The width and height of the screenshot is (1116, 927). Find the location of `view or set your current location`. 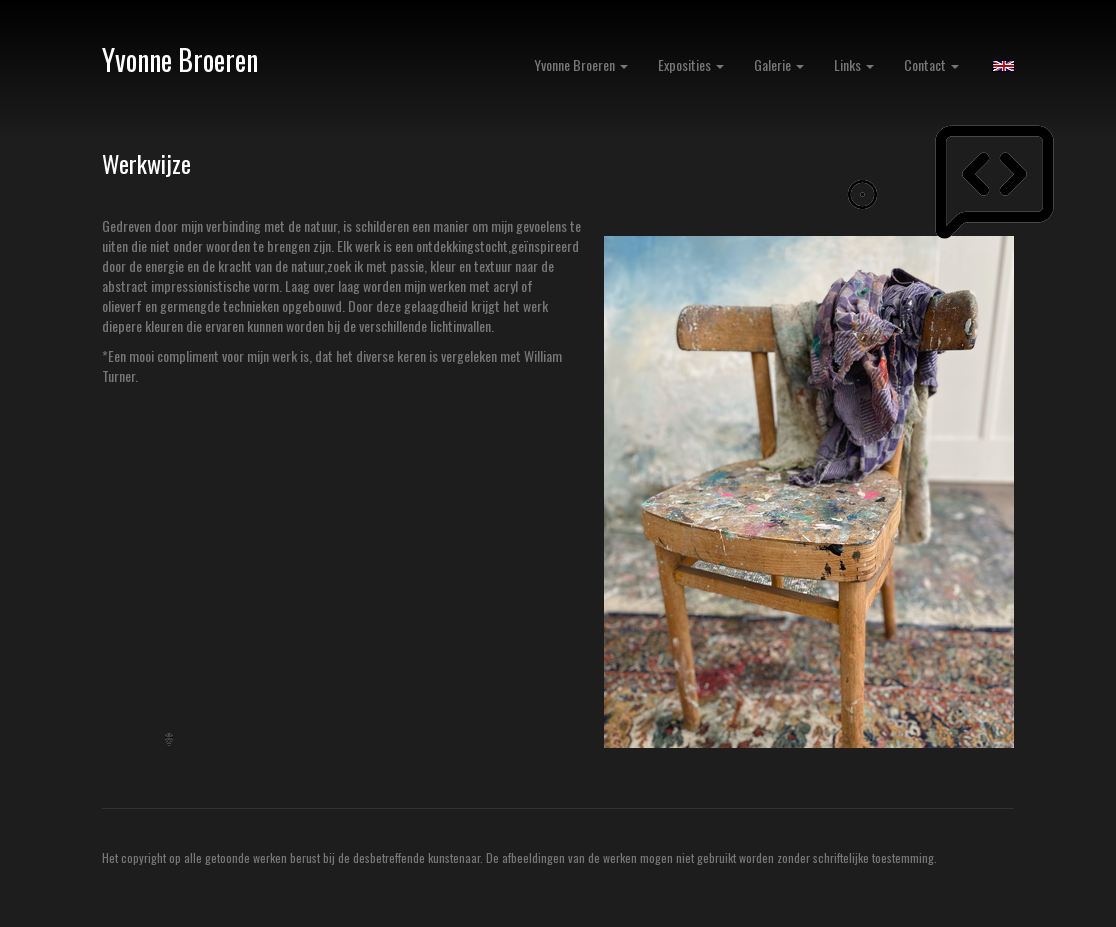

view or set your current location is located at coordinates (169, 740).